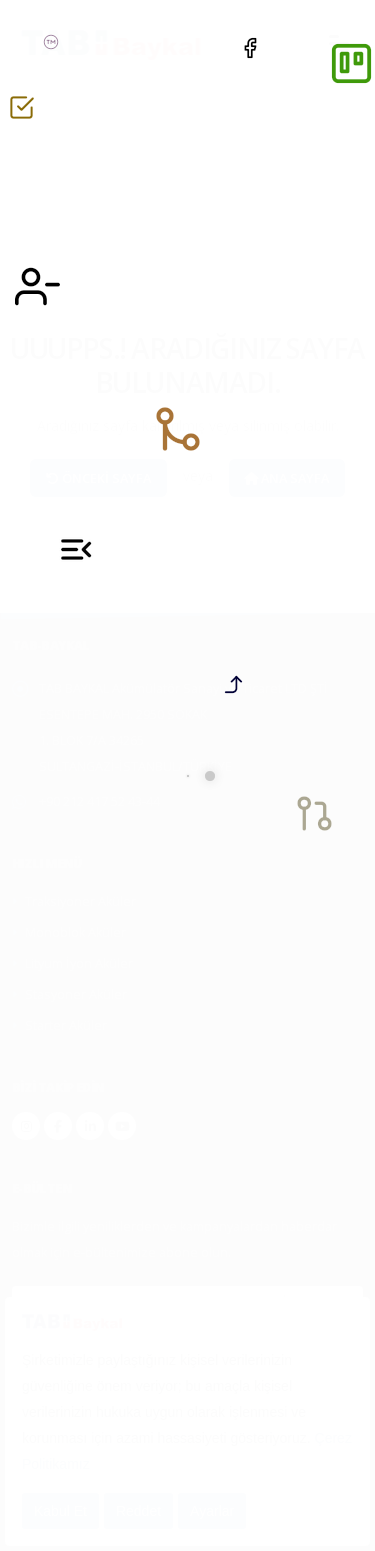 Image resolution: width=375 pixels, height=1551 pixels. What do you see at coordinates (76, 549) in the screenshot?
I see `collapse the navigation menu` at bounding box center [76, 549].